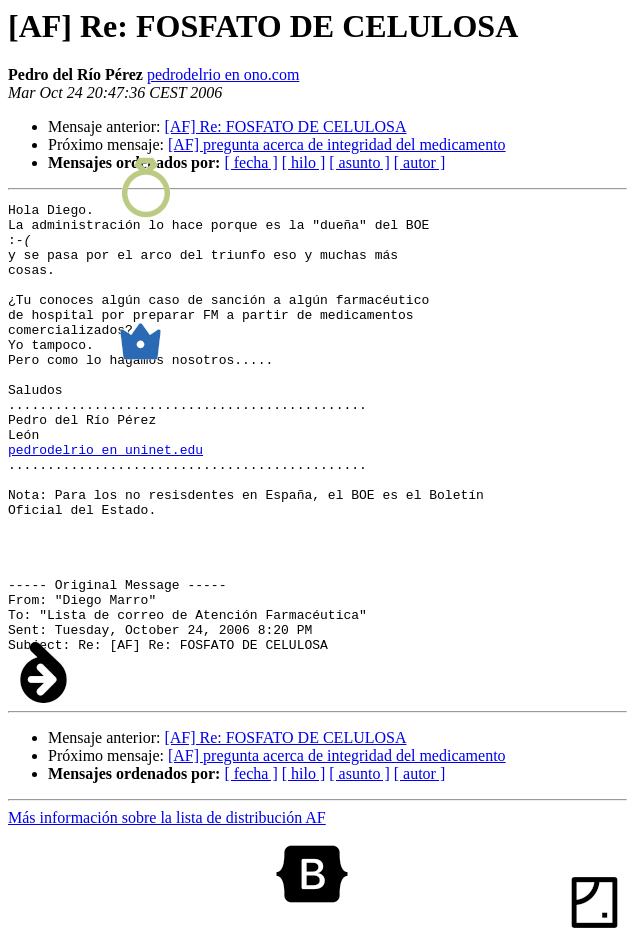 The height and width of the screenshot is (934, 635). I want to click on access local storage or hard drive, so click(594, 902).